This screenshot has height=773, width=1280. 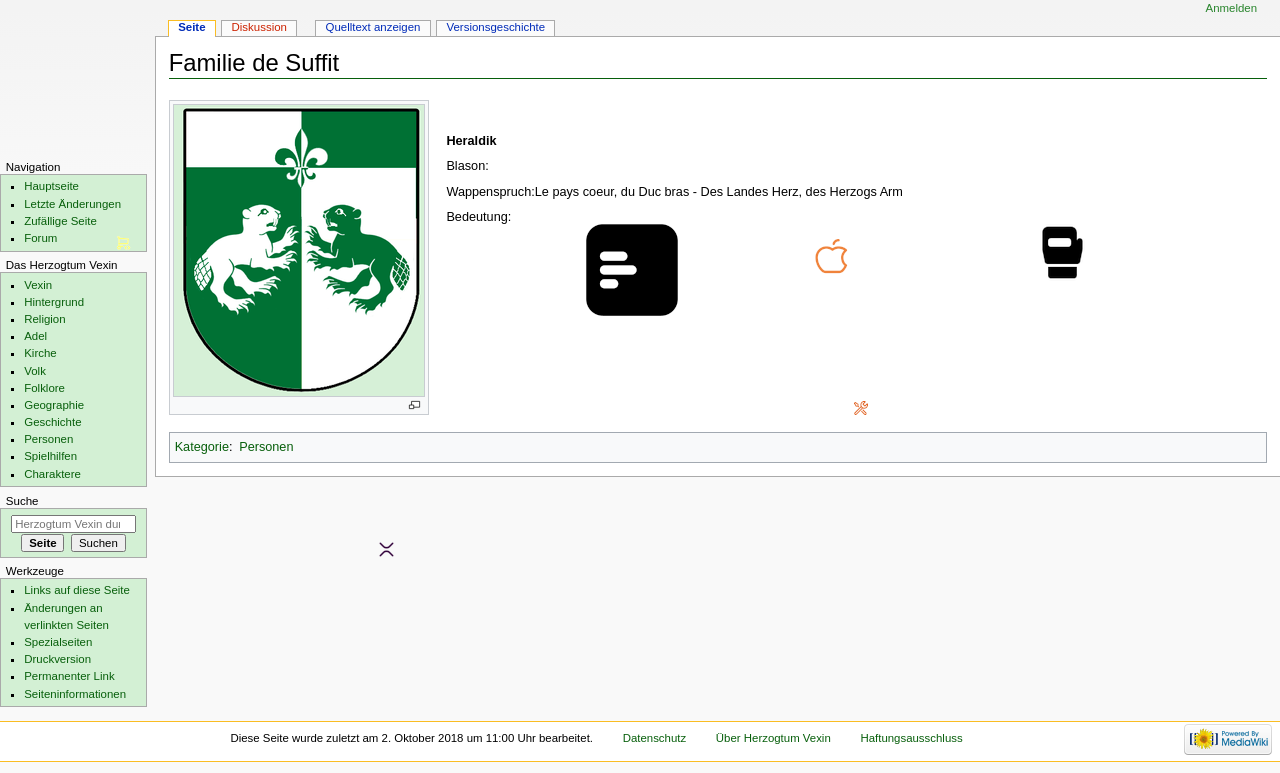 What do you see at coordinates (1062, 252) in the screenshot?
I see `access martial arts or combat sports content` at bounding box center [1062, 252].